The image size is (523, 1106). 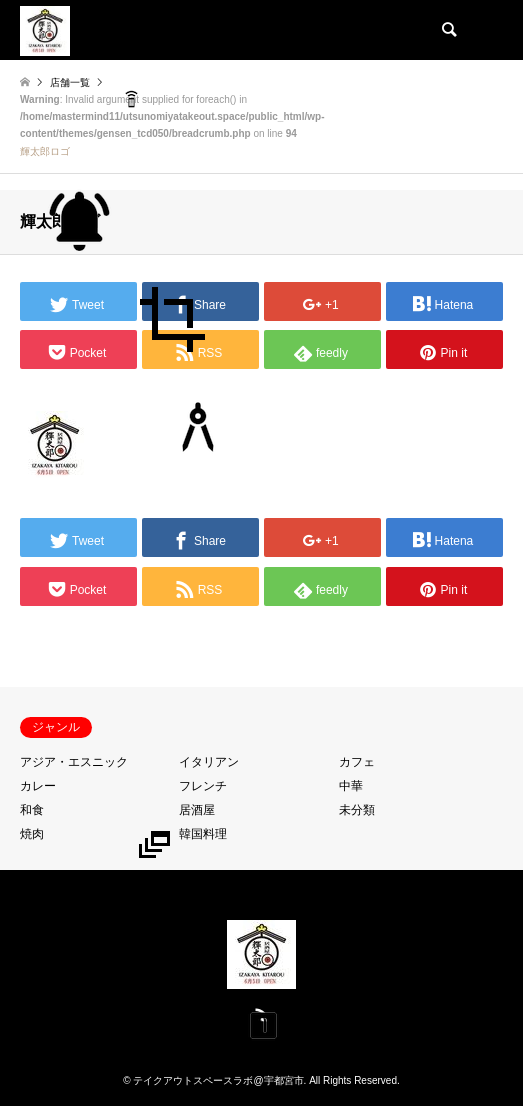 What do you see at coordinates (172, 319) in the screenshot?
I see `crop an image` at bounding box center [172, 319].